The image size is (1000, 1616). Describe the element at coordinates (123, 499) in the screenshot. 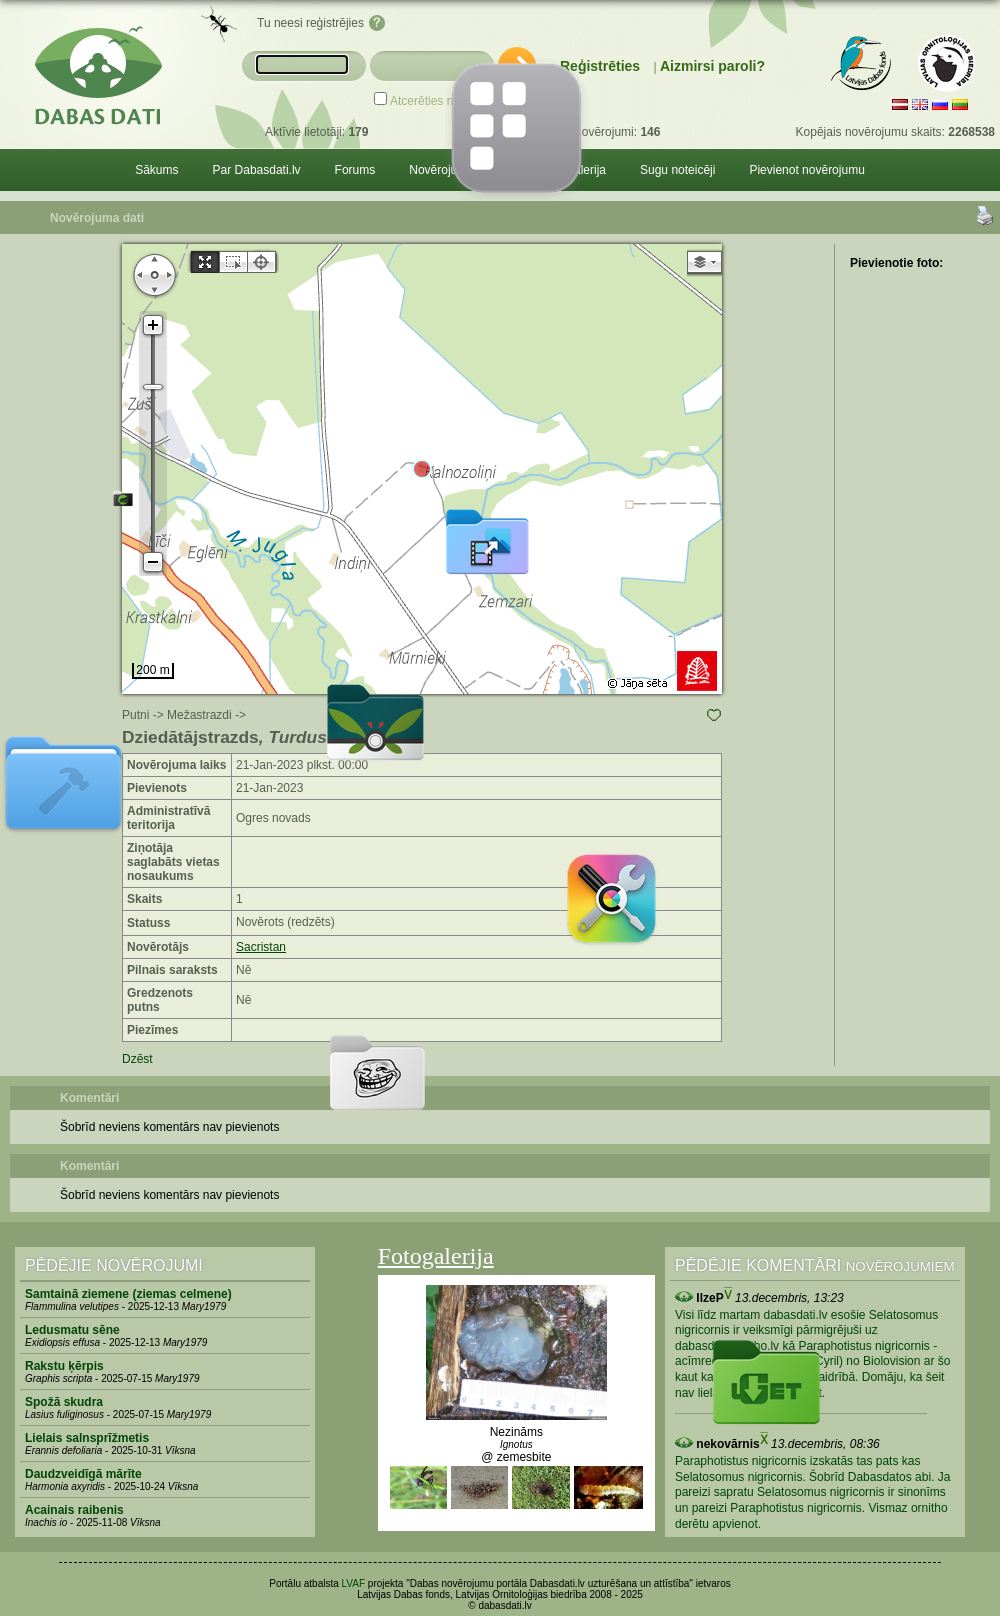

I see `open spring framework project files` at that location.